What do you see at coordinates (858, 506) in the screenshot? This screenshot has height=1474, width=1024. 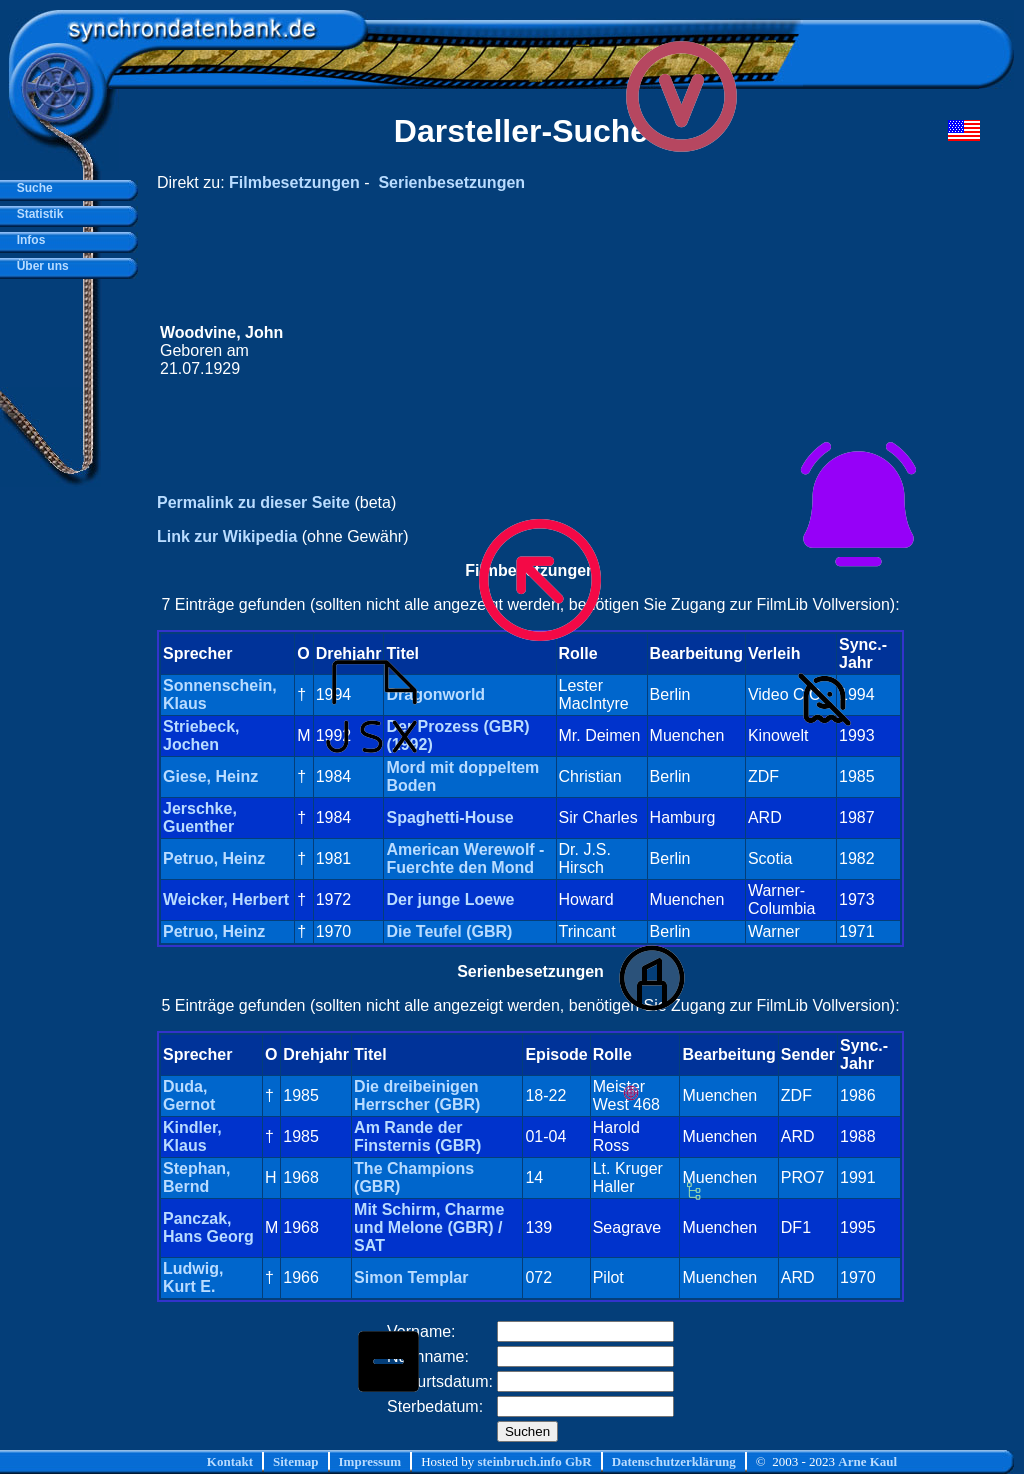 I see `indicates active notifications or alerts` at bounding box center [858, 506].